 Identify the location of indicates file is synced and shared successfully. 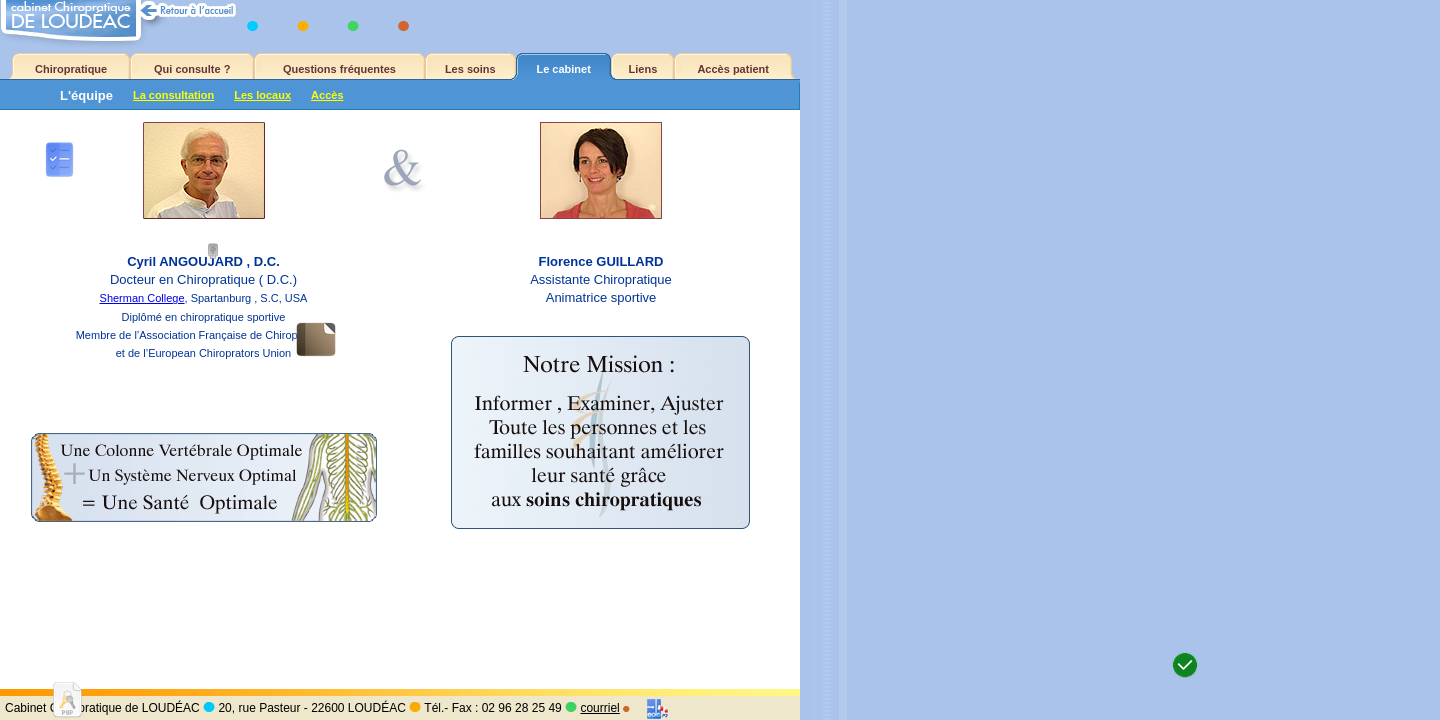
(1185, 665).